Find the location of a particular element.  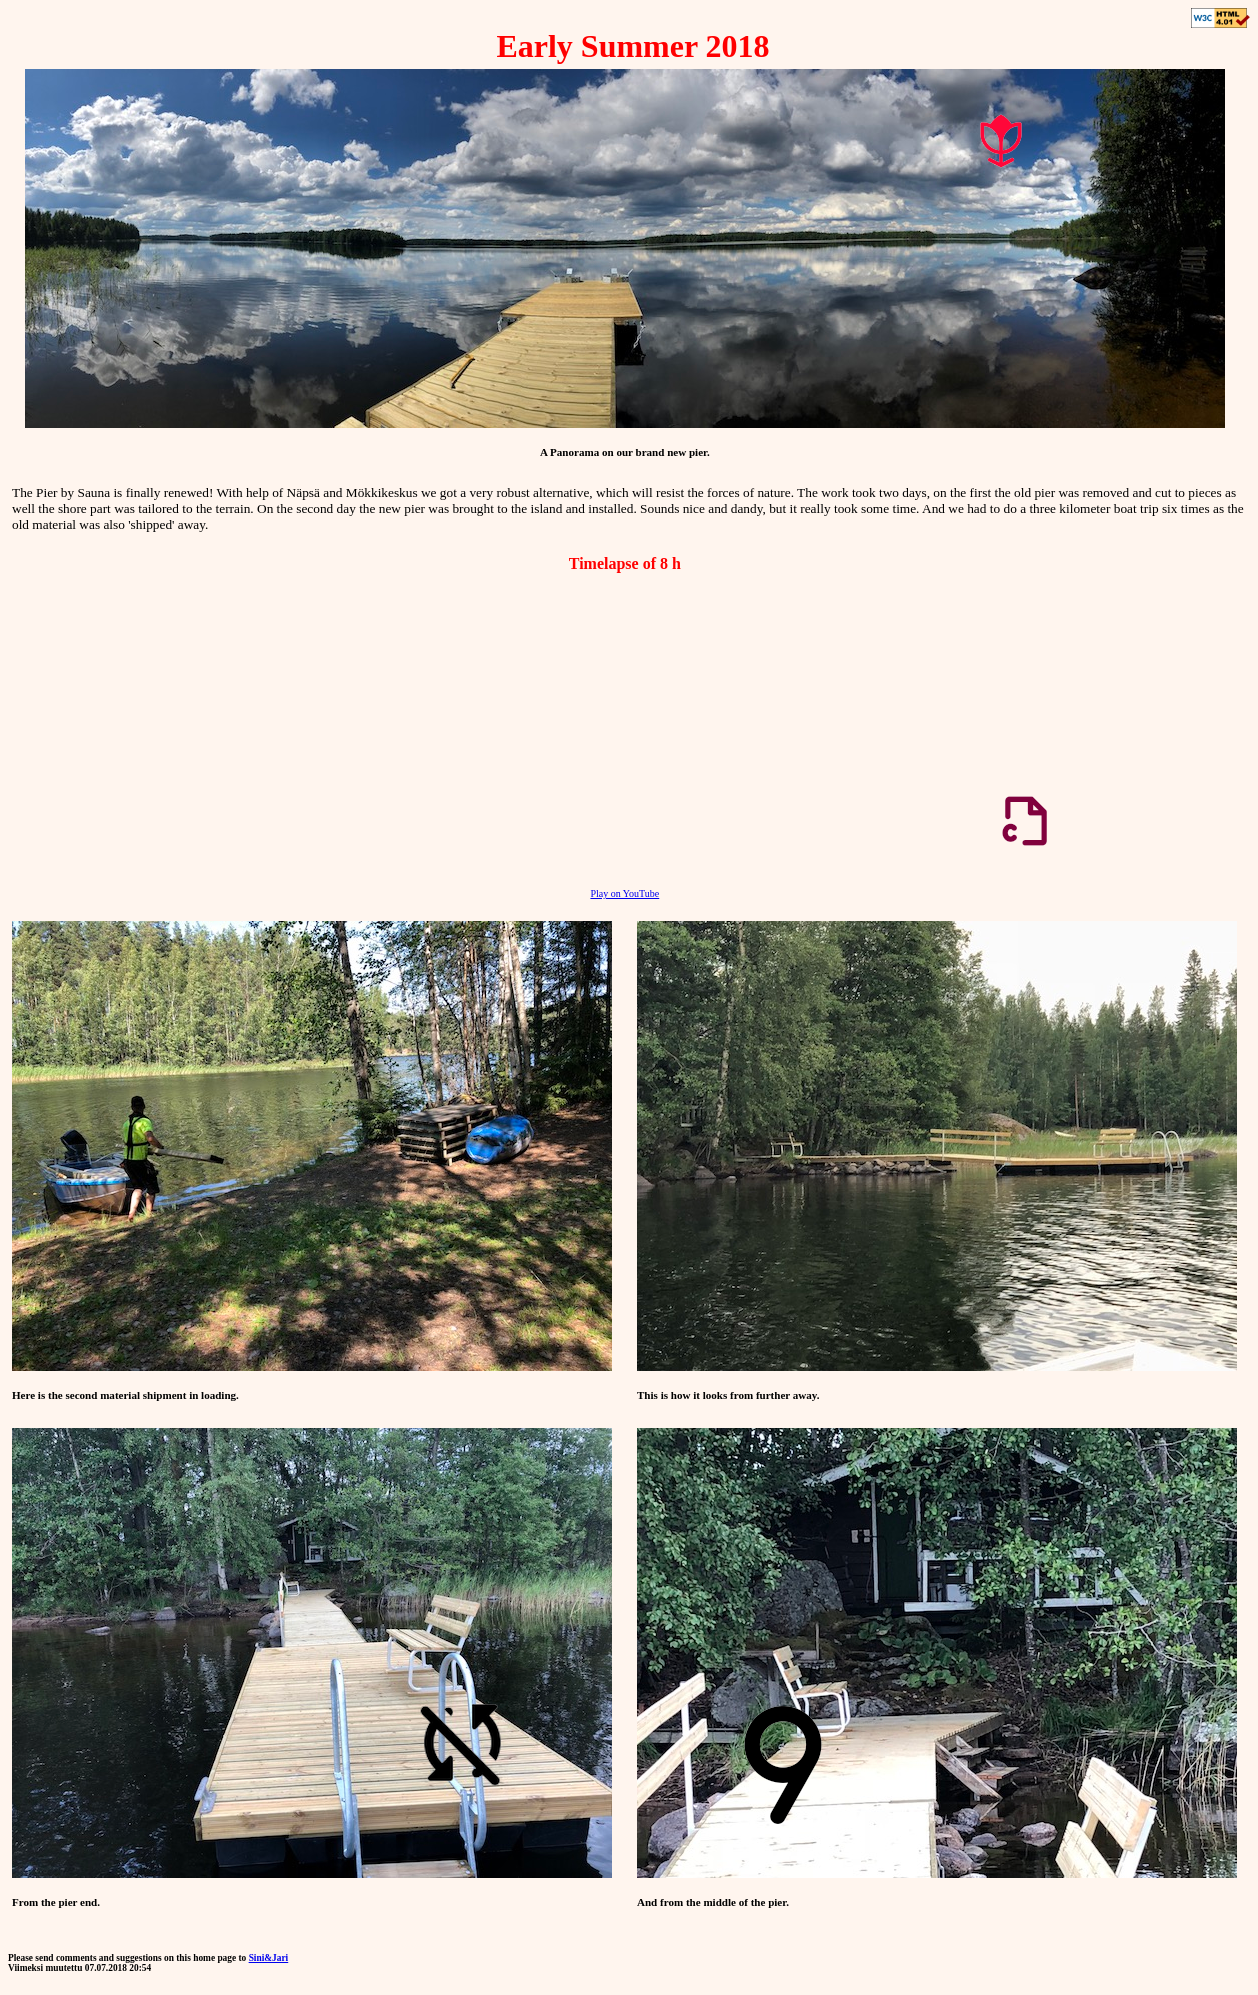

access garden or plant-related features is located at coordinates (1001, 141).